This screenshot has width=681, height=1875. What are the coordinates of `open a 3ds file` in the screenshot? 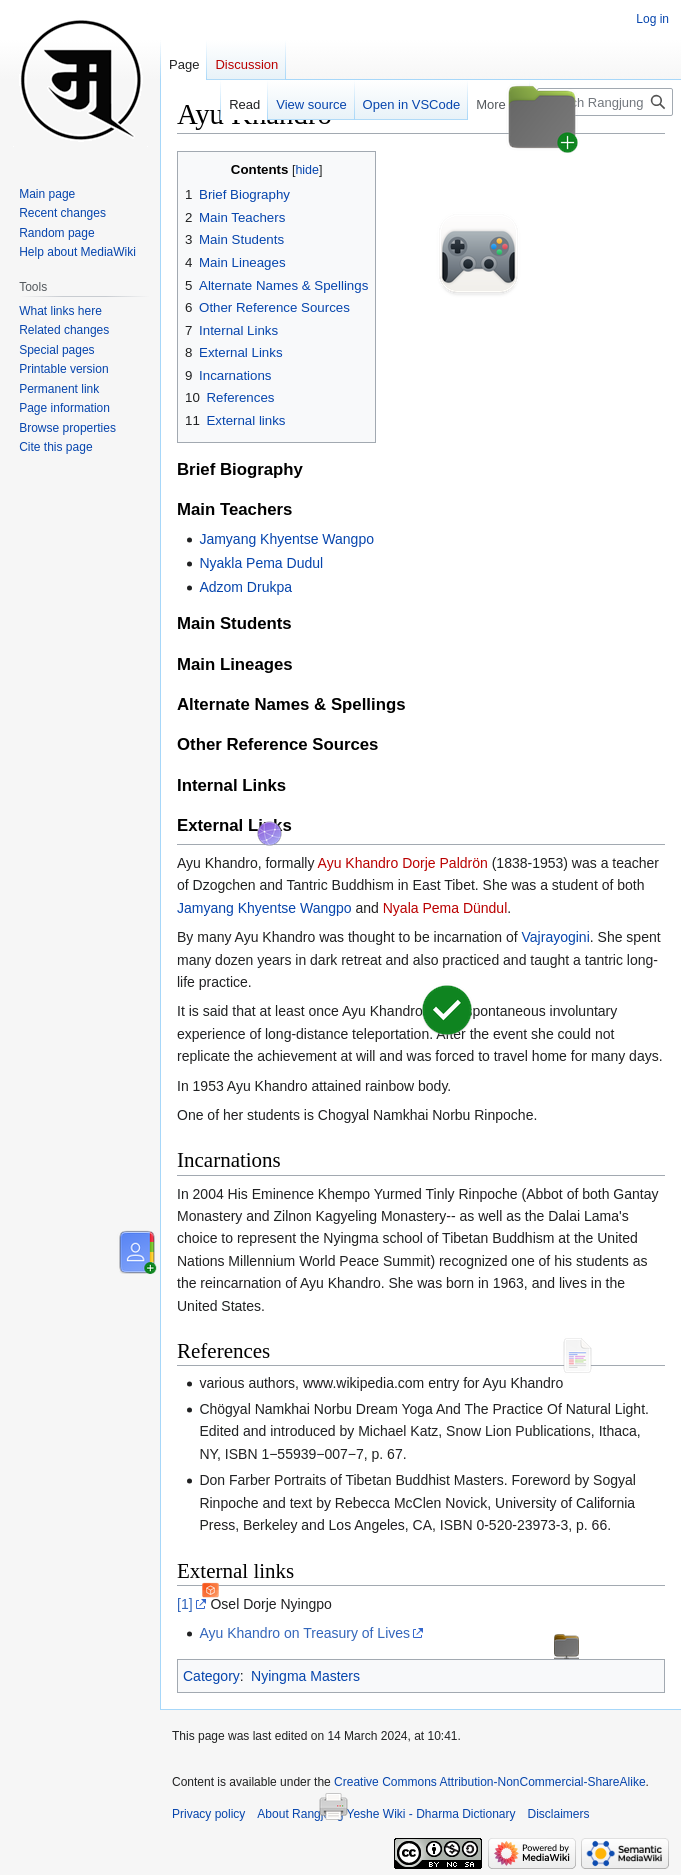 It's located at (210, 1589).